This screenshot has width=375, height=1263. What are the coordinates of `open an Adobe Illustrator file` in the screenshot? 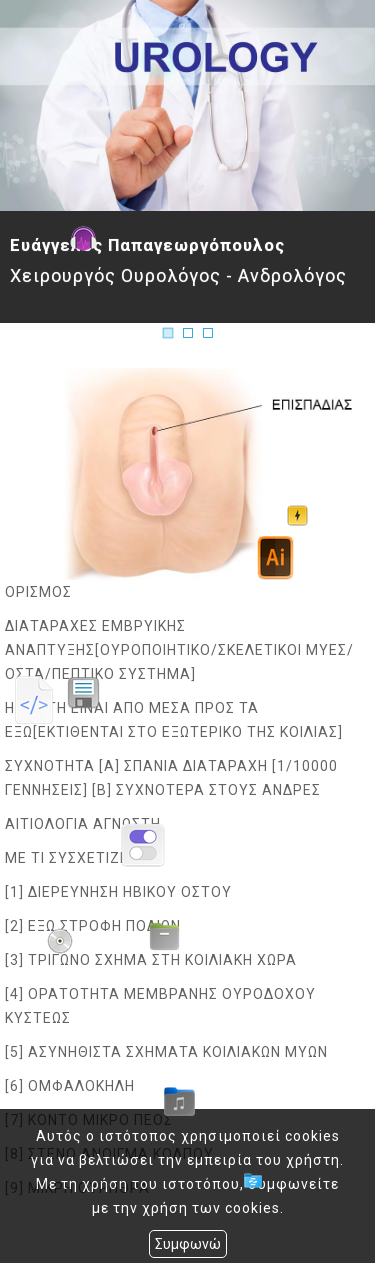 It's located at (275, 557).